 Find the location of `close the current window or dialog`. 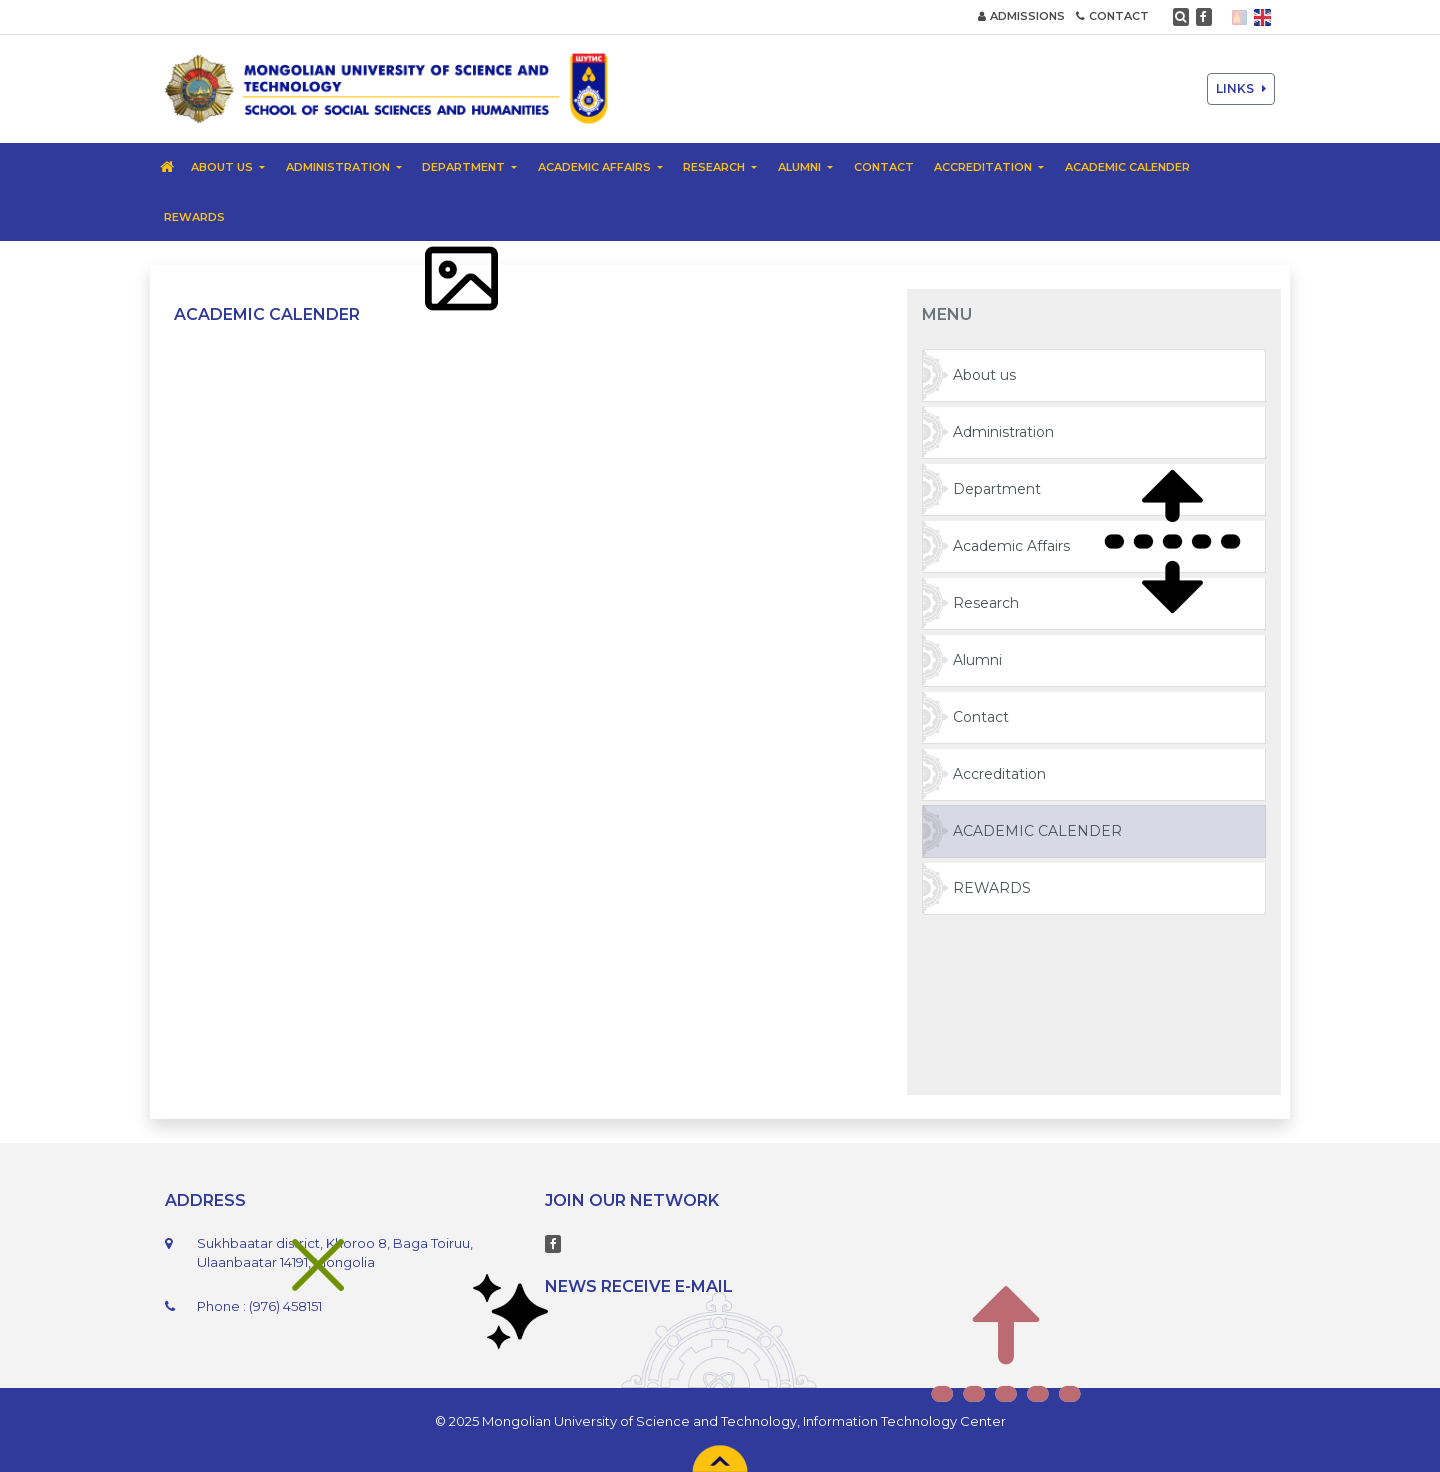

close the current window or dialog is located at coordinates (318, 1265).